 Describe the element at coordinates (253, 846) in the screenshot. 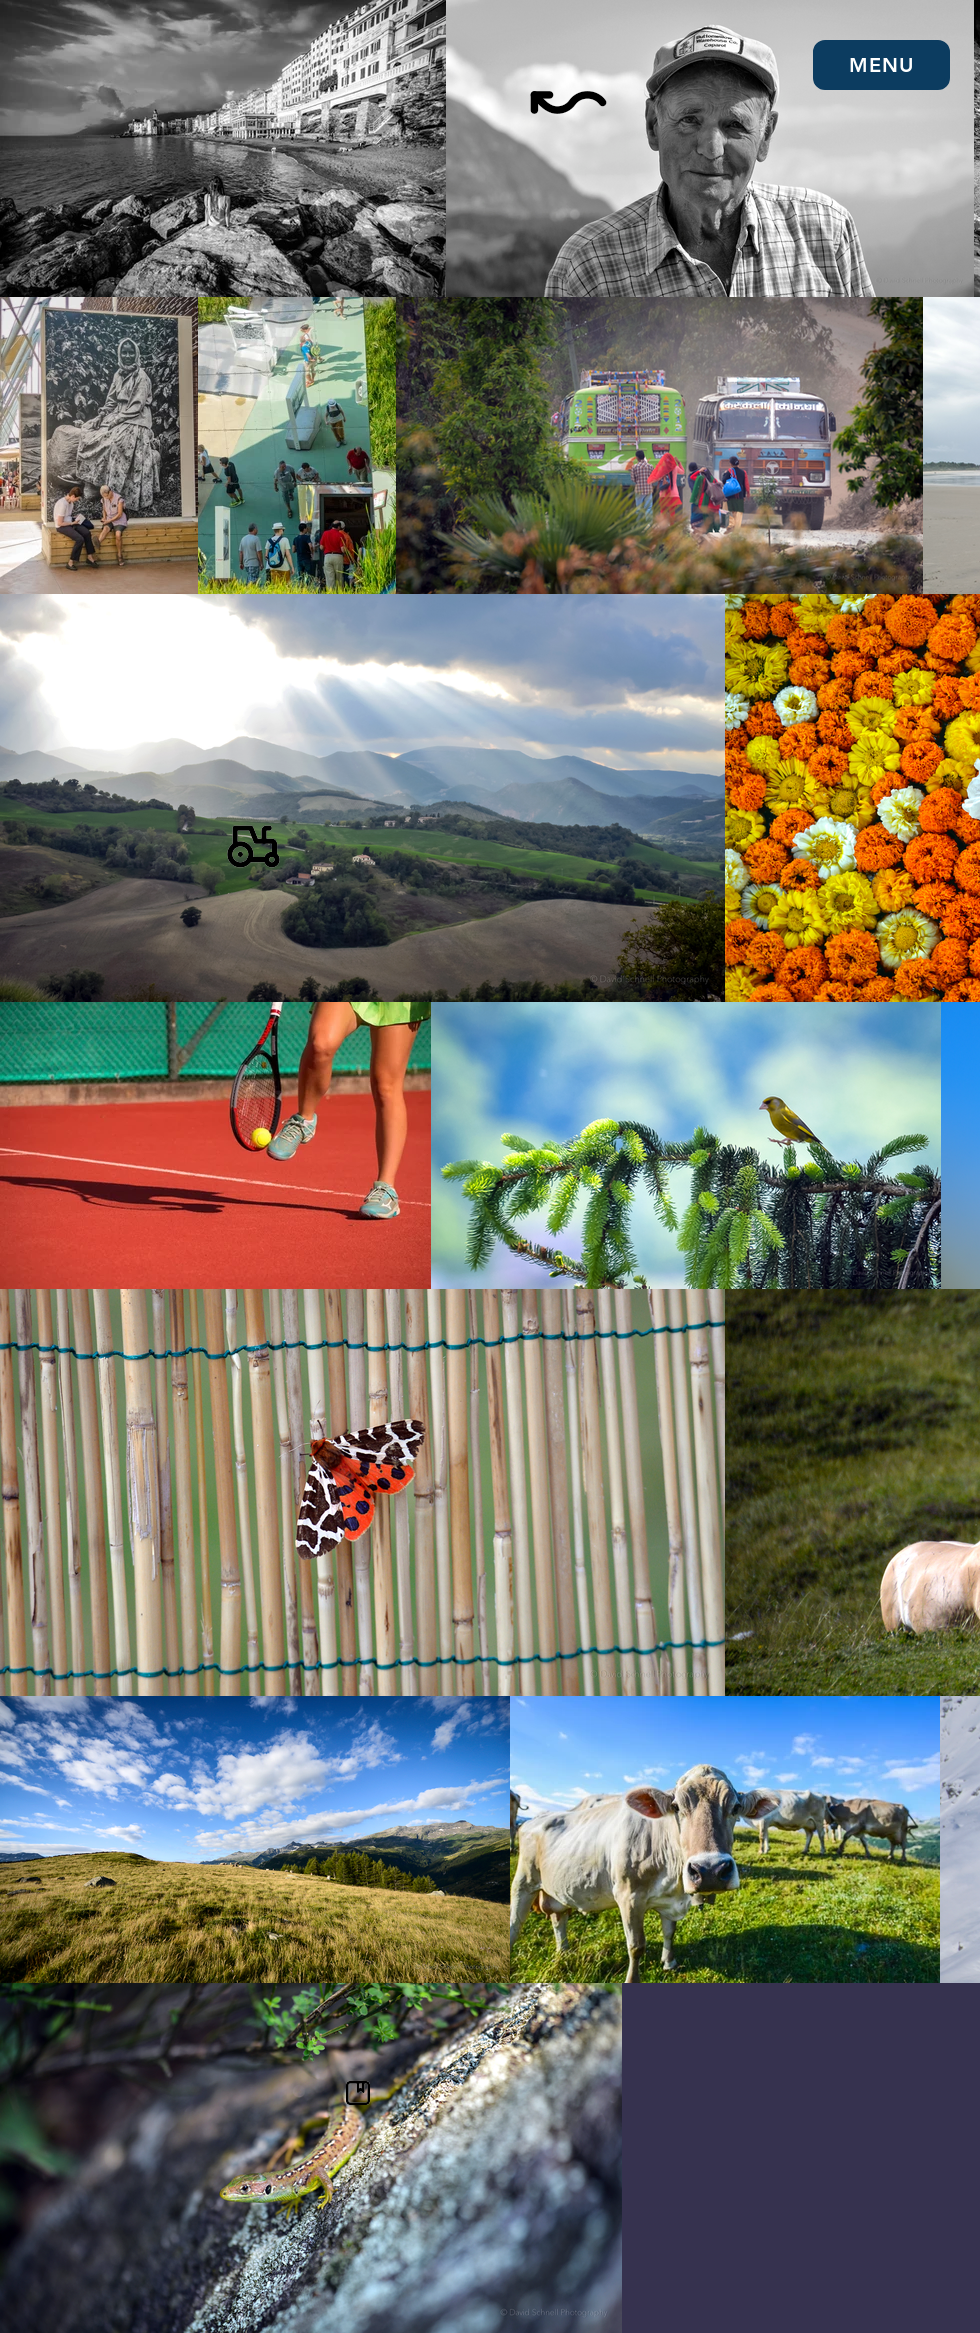

I see `access farming or agricultural features` at that location.